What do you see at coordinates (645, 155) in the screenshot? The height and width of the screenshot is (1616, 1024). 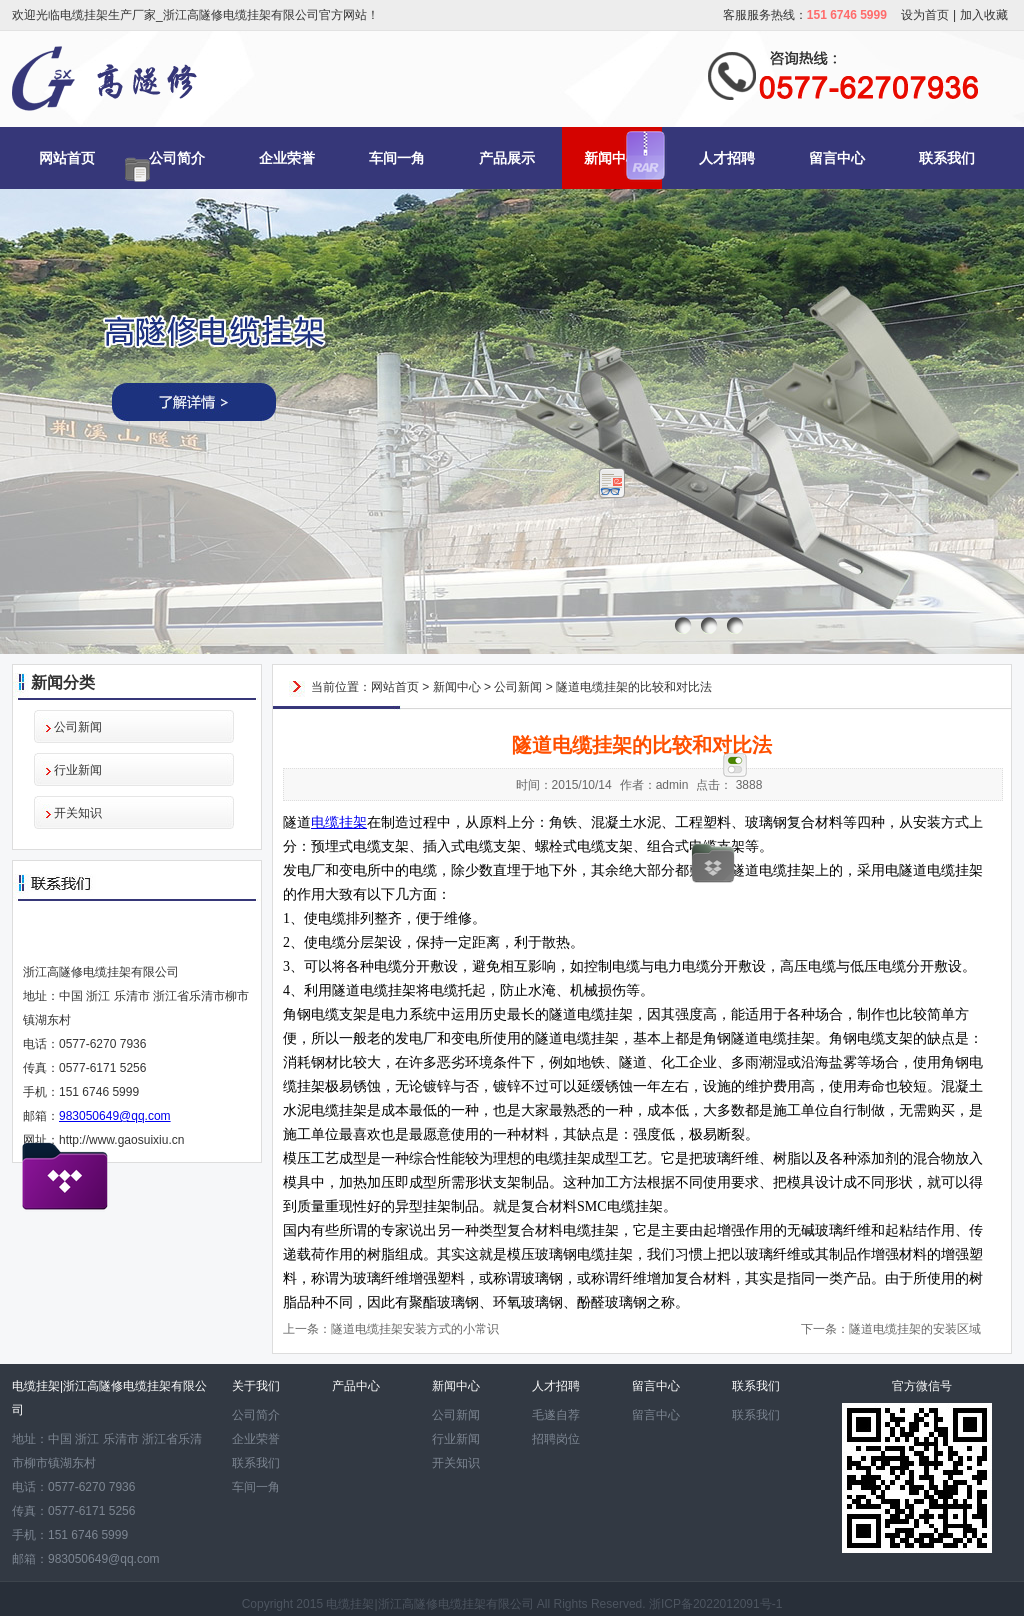 I see `a compressed RAR archive file` at bounding box center [645, 155].